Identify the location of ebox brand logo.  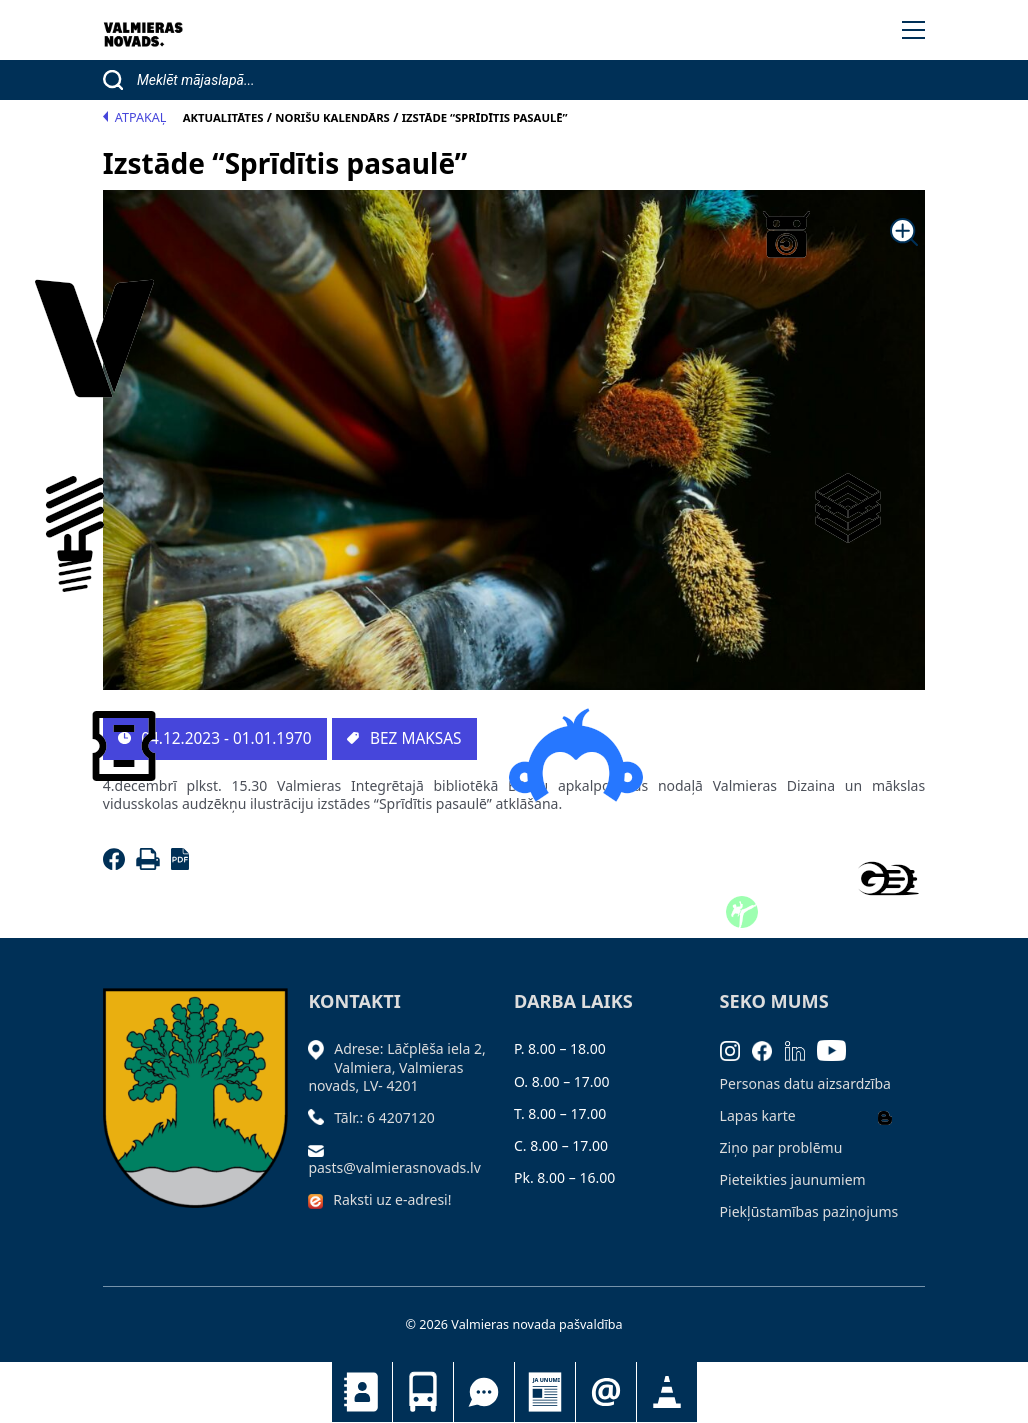
(848, 508).